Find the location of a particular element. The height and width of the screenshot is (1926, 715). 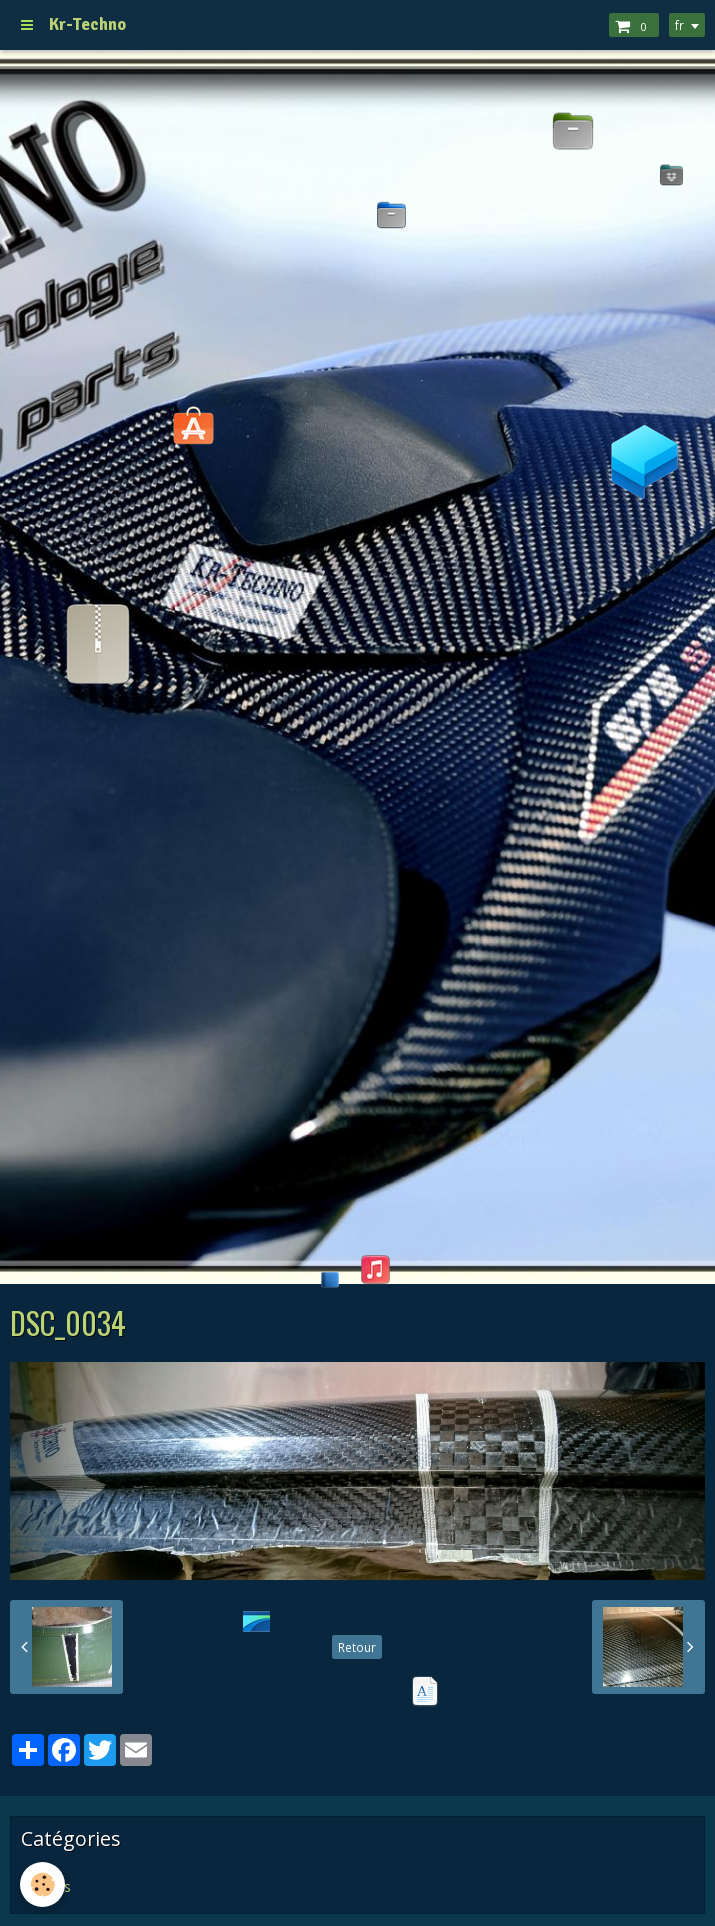

a word processor or text document file is located at coordinates (425, 1691).